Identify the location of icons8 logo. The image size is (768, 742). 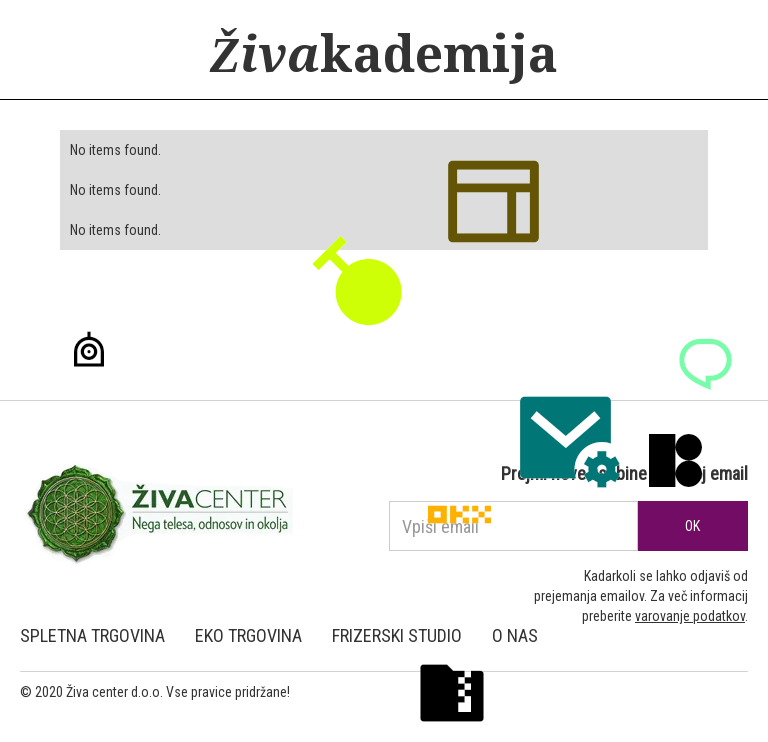
(675, 460).